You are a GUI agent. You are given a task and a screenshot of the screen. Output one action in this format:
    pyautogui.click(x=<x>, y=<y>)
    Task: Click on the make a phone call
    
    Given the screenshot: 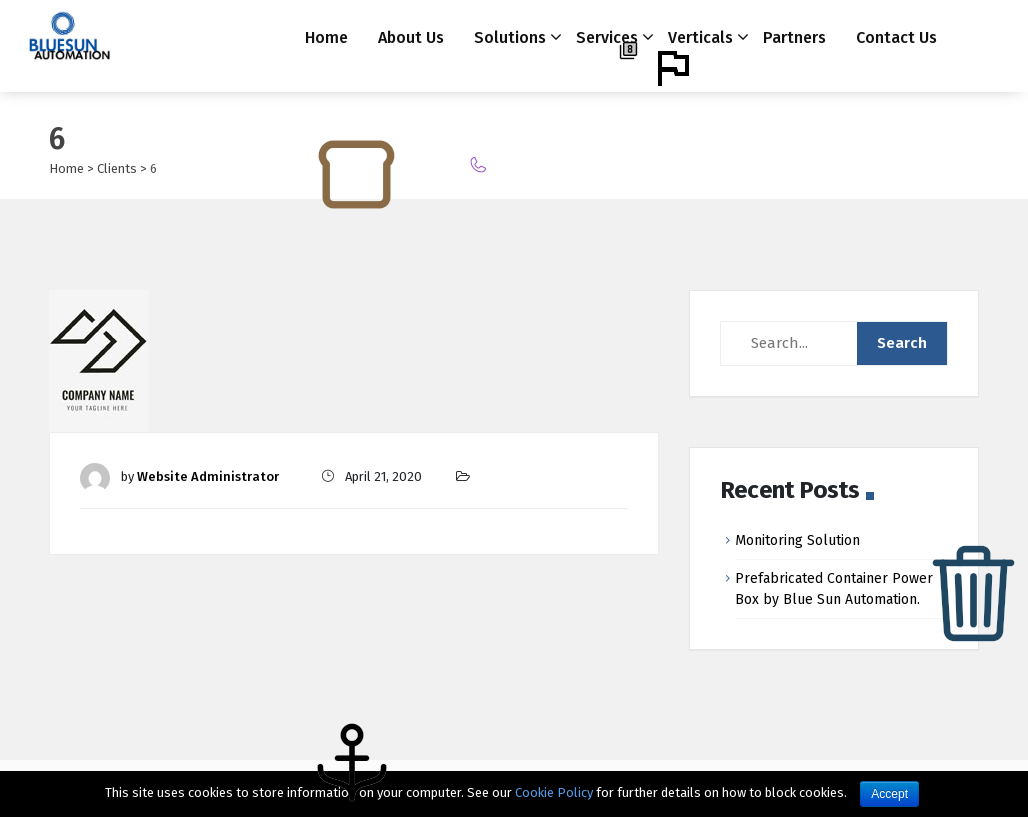 What is the action you would take?
    pyautogui.click(x=478, y=165)
    